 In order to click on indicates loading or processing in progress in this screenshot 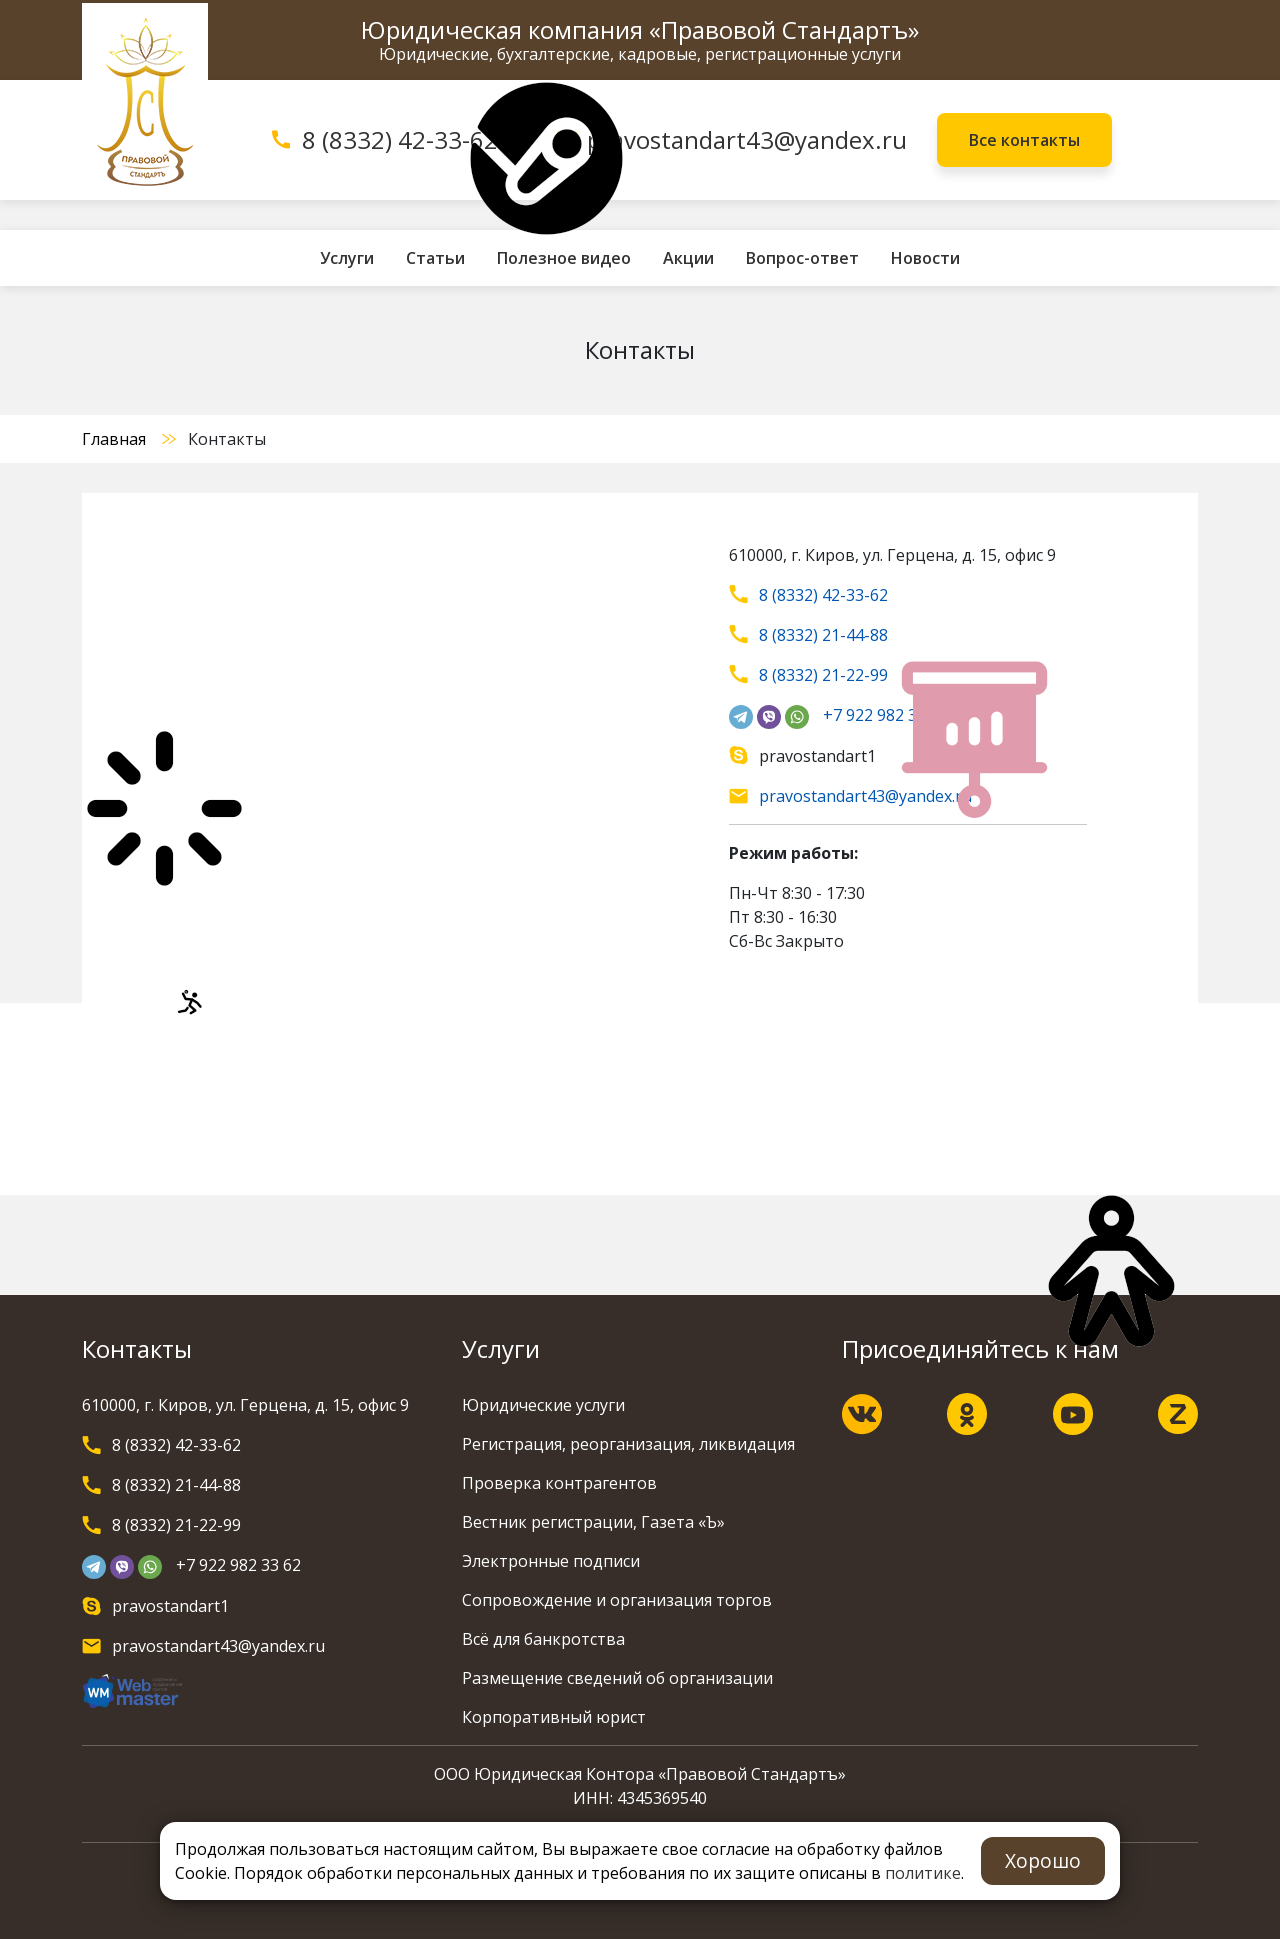, I will do `click(164, 808)`.